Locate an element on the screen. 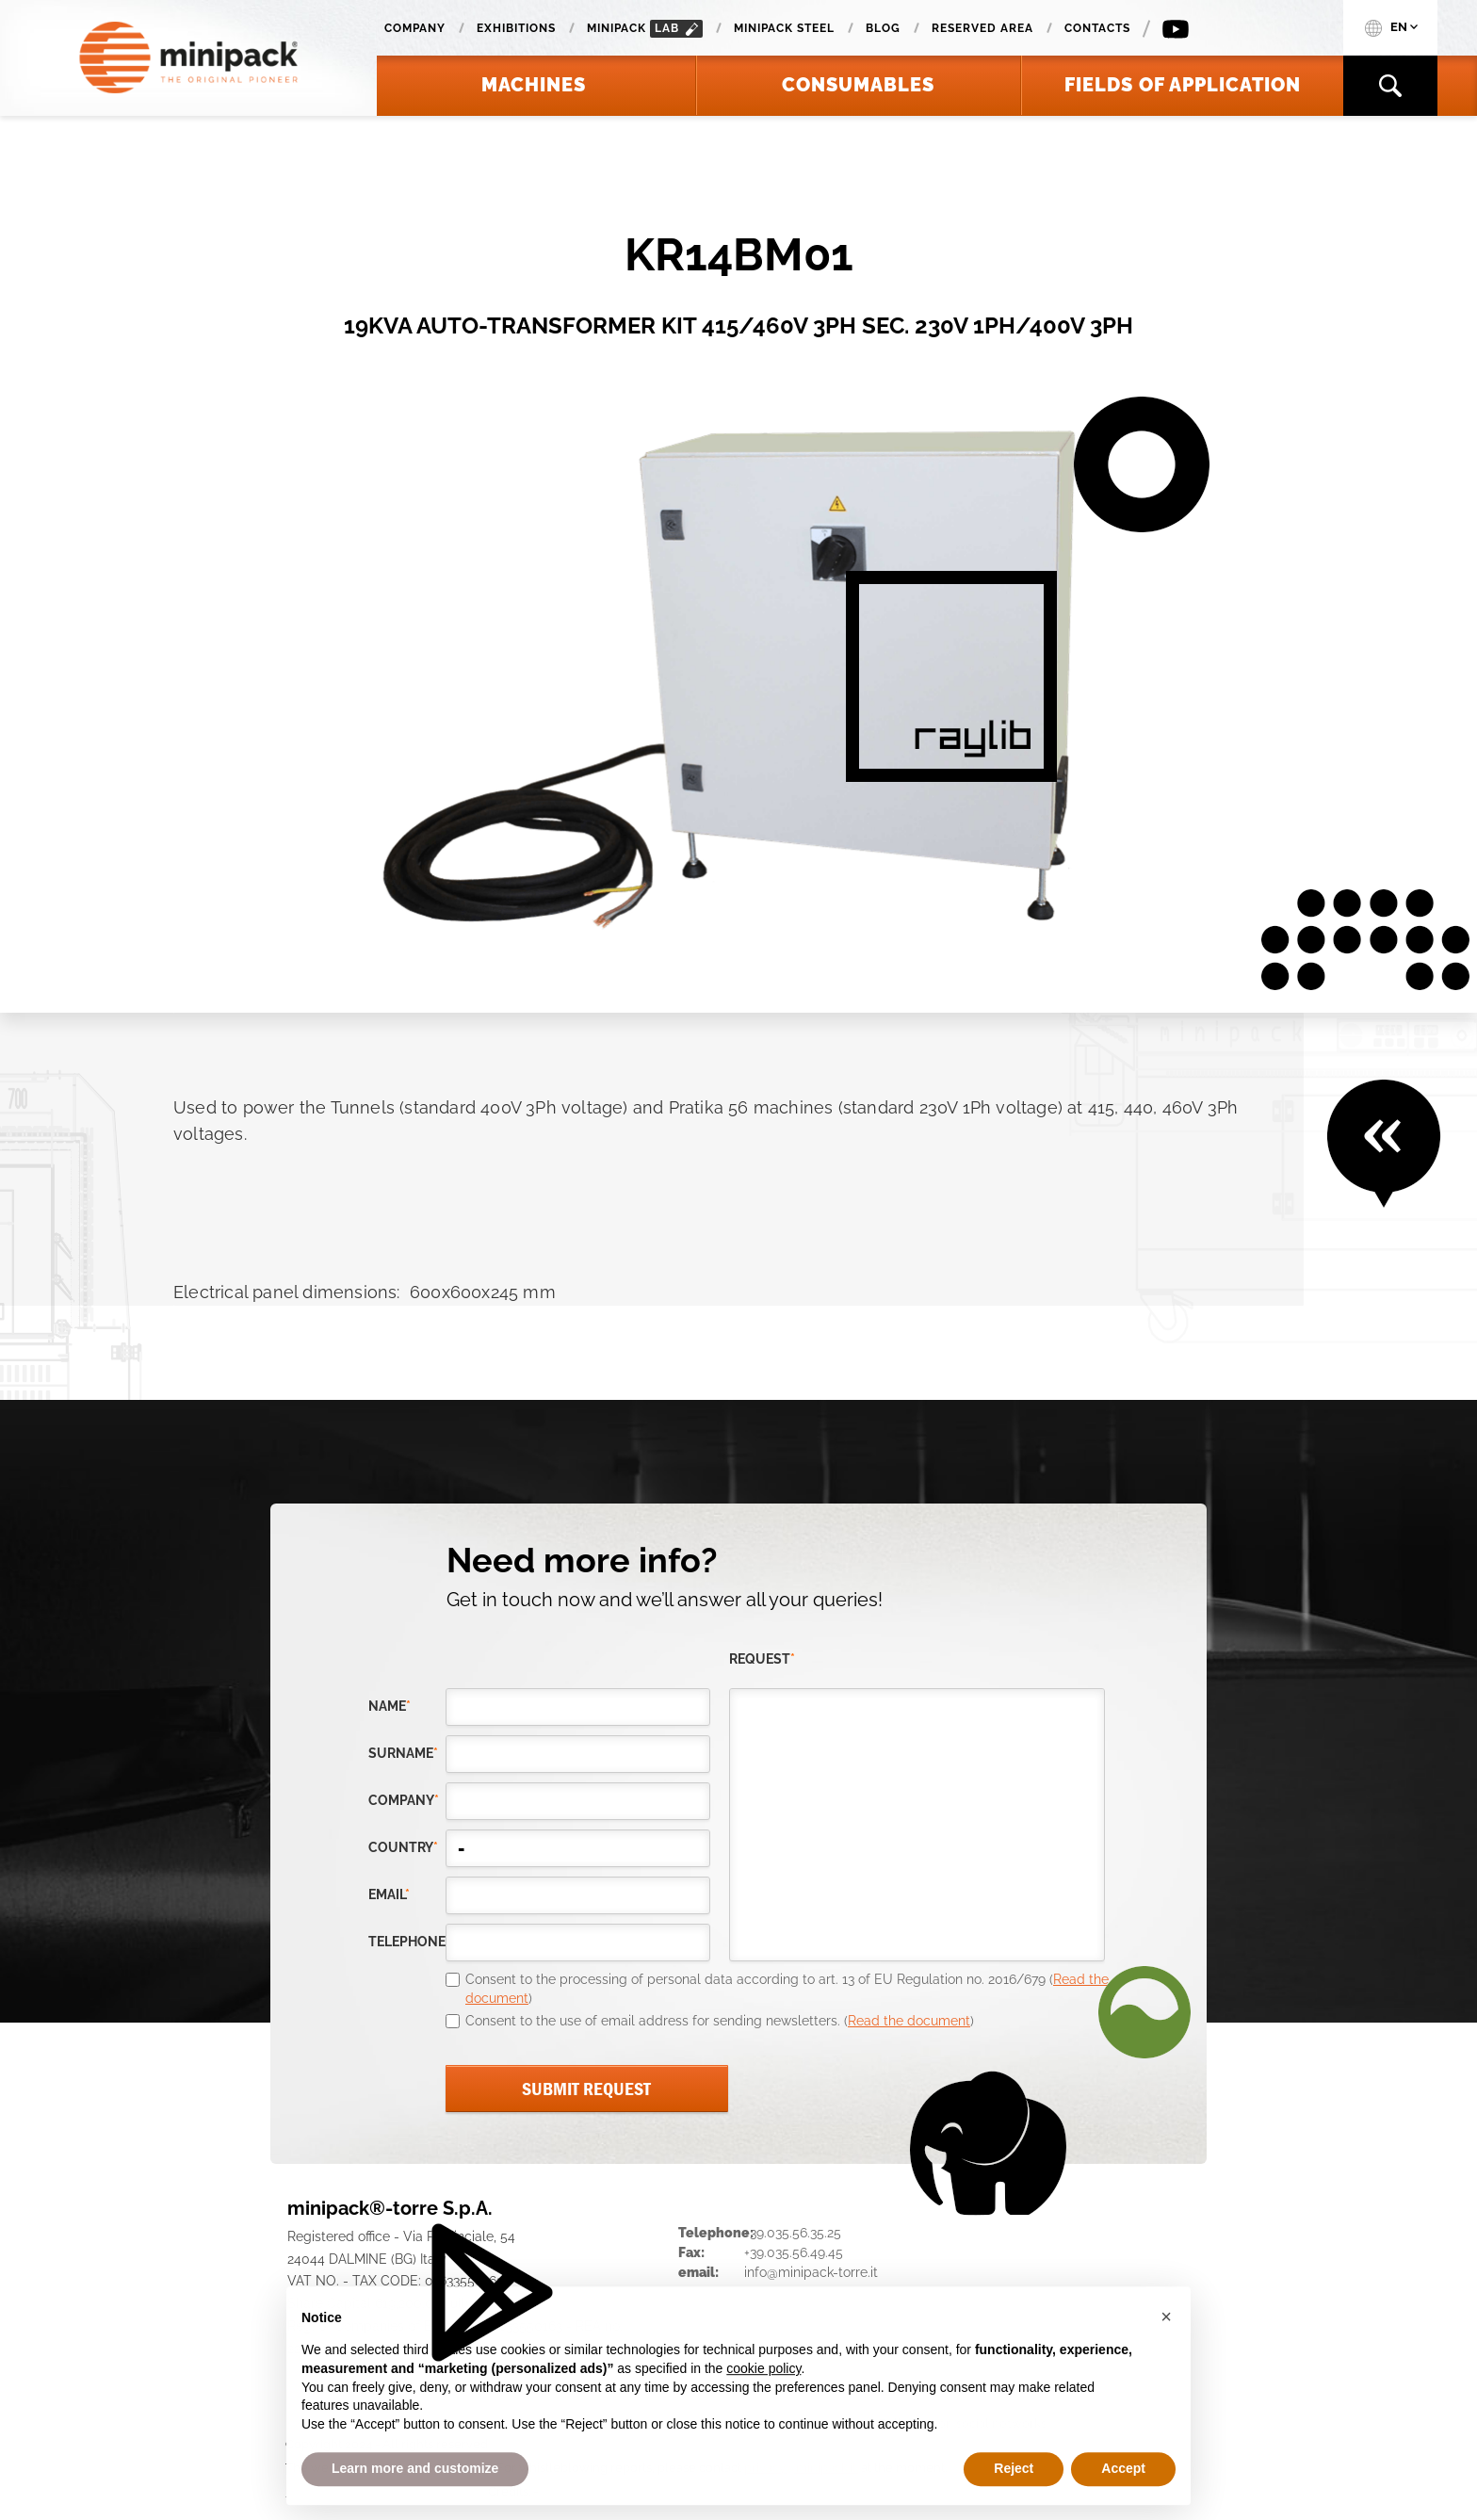  osano privacy platform logo is located at coordinates (1142, 464).